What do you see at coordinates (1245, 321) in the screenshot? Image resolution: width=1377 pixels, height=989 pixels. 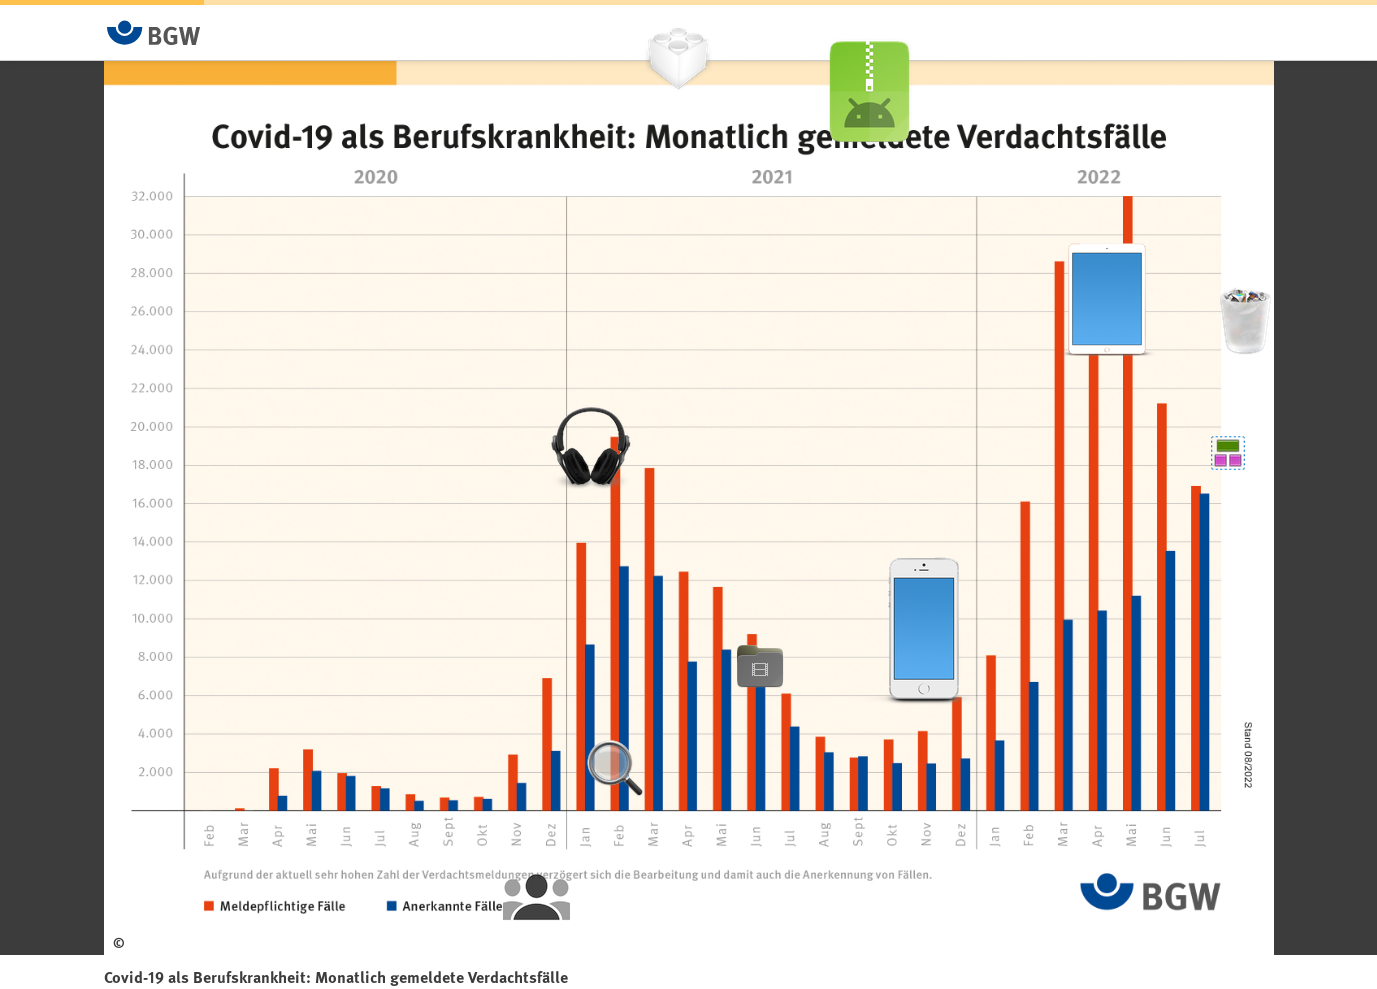 I see `open trash to view deleted files` at bounding box center [1245, 321].